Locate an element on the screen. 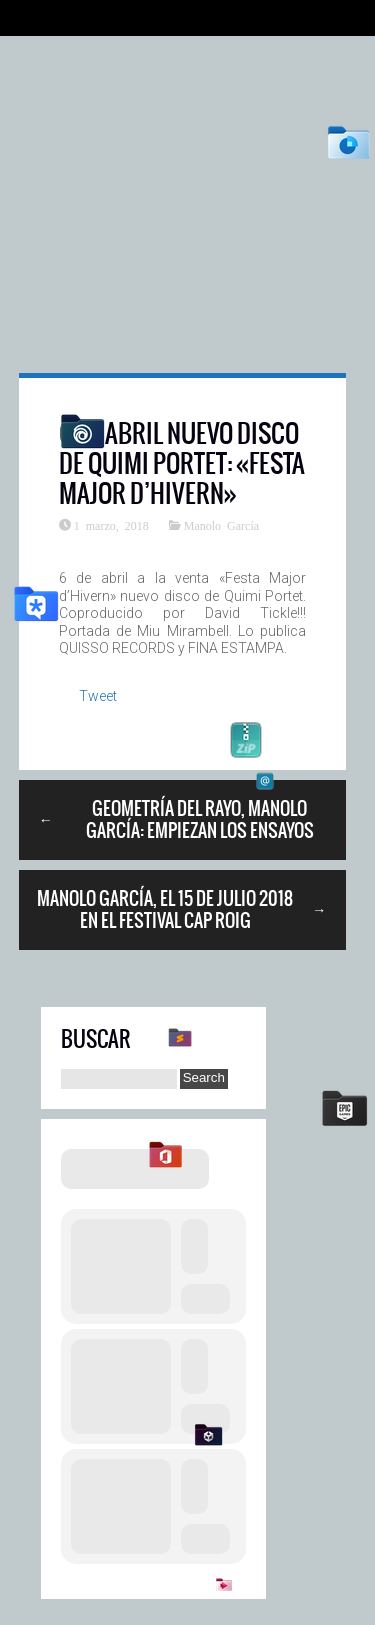 Image resolution: width=375 pixels, height=1625 pixels. open microsoft office documents folder is located at coordinates (165, 1155).